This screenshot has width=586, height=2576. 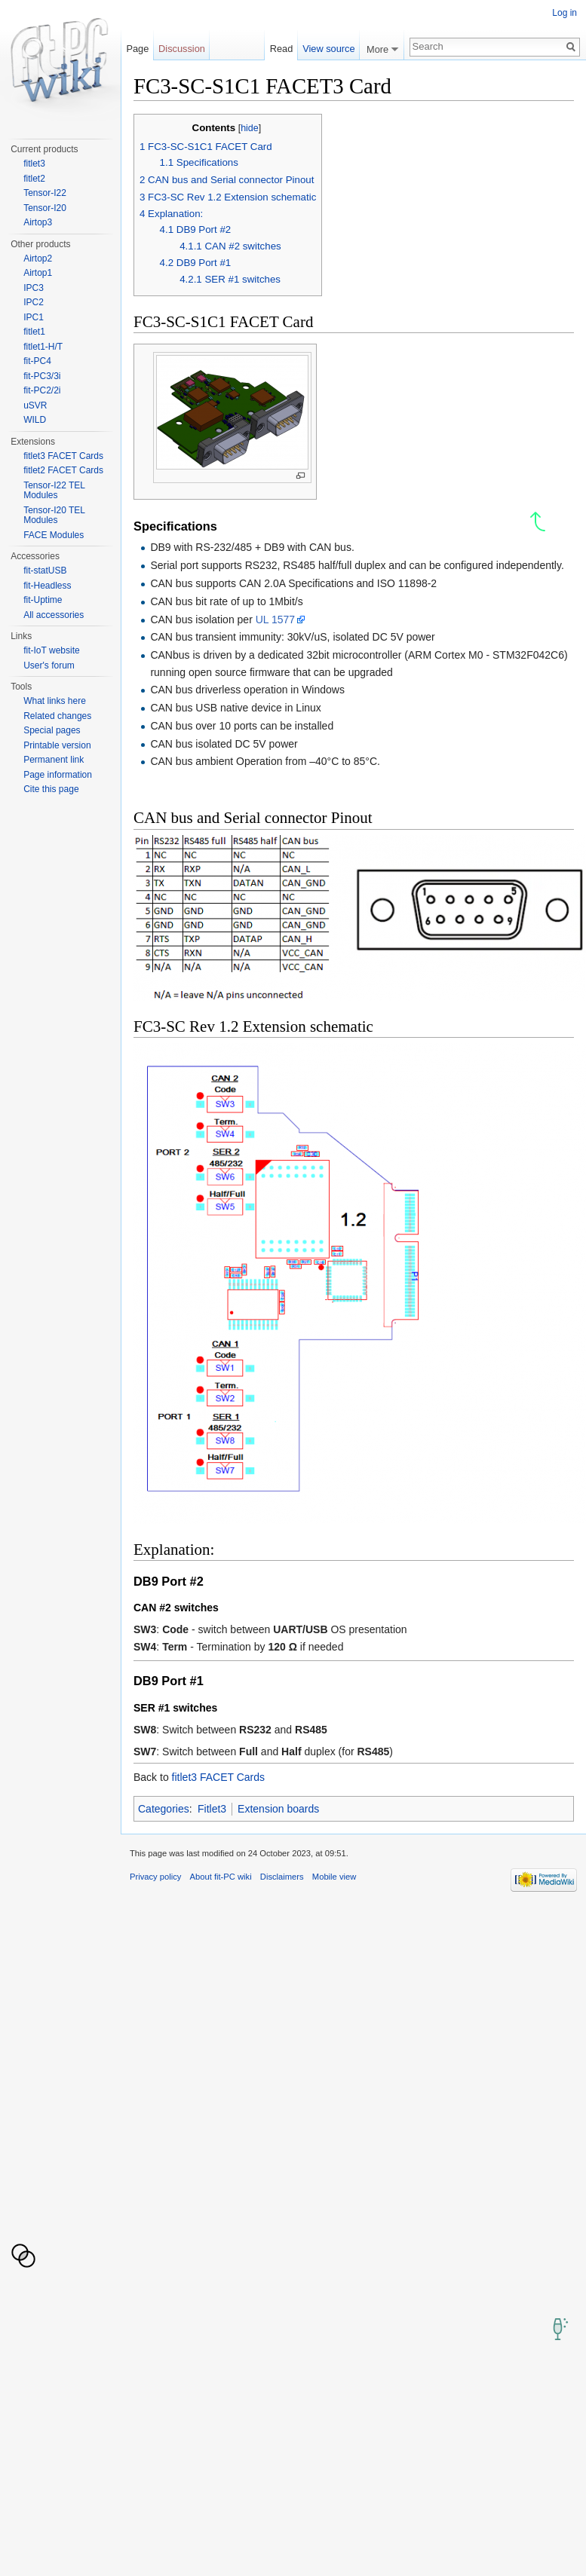 I want to click on celebrate an achievement or milestone, so click(x=558, y=2329).